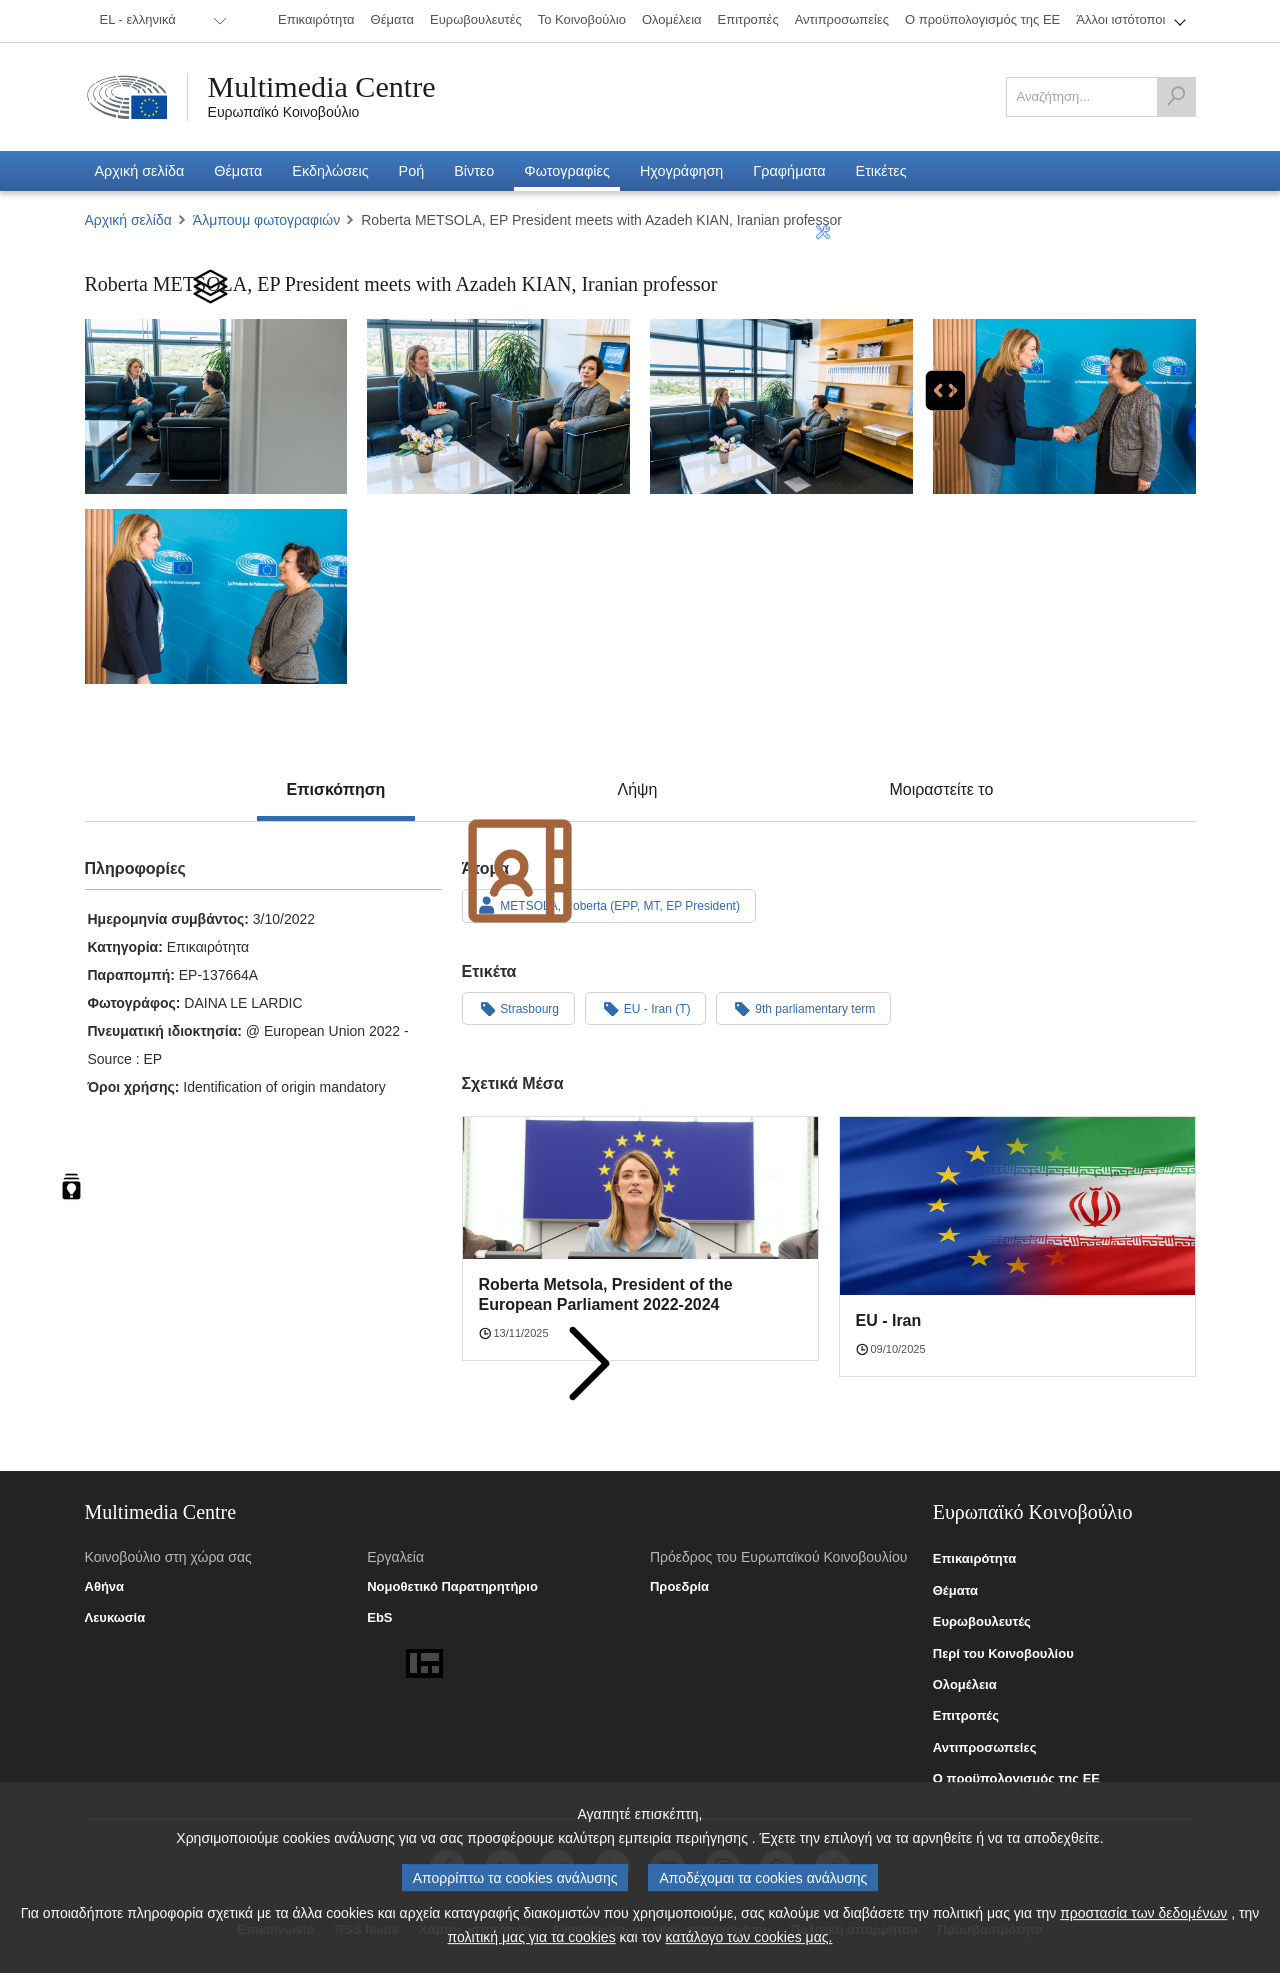  Describe the element at coordinates (71, 1186) in the screenshot. I see `view batch prediction results` at that location.